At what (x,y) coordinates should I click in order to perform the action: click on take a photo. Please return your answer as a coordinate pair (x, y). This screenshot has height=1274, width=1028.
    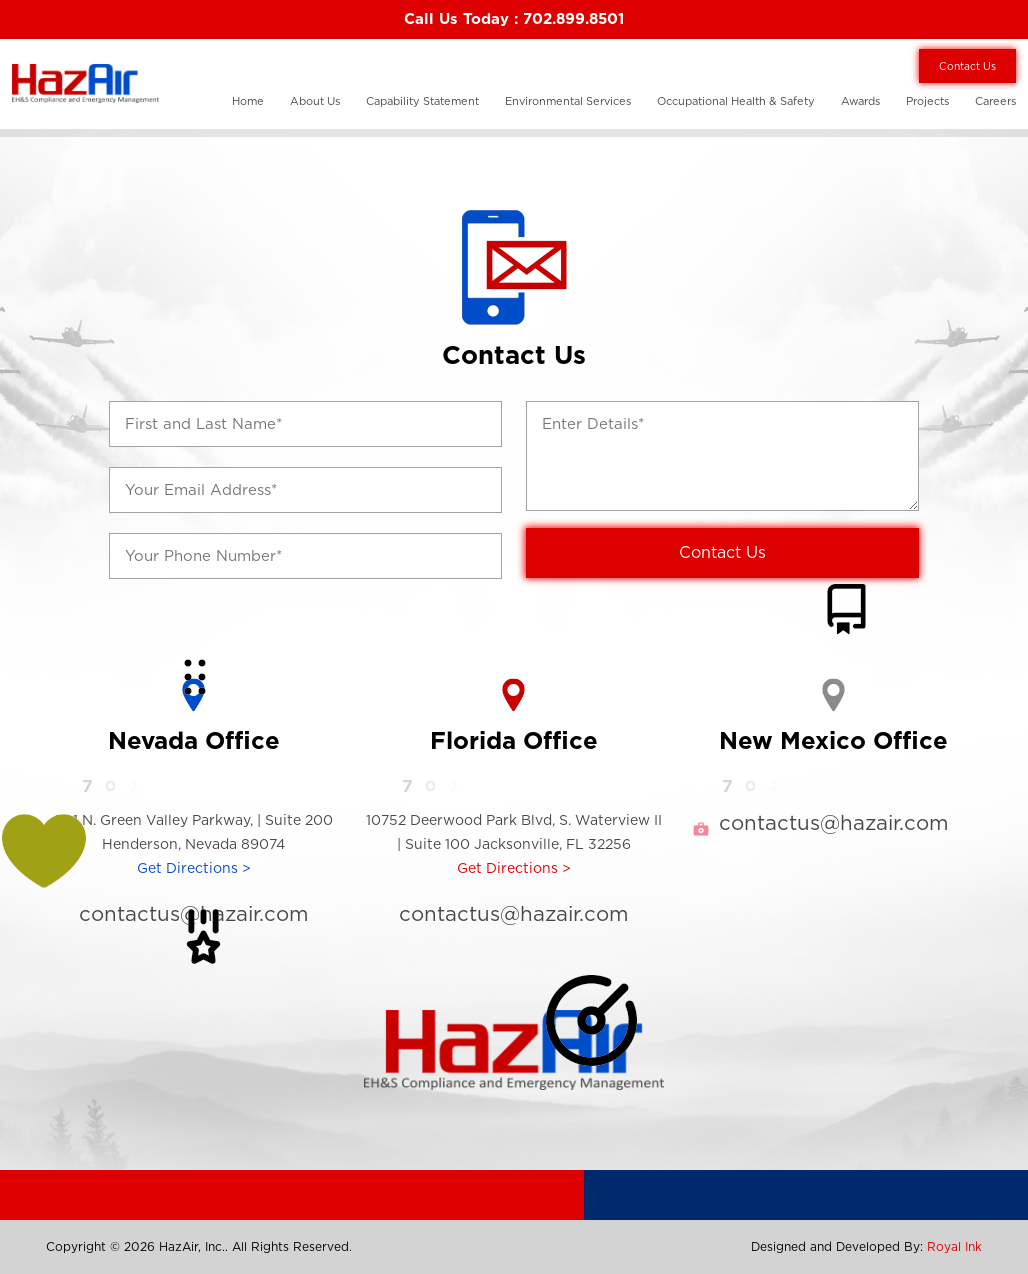
    Looking at the image, I should click on (701, 829).